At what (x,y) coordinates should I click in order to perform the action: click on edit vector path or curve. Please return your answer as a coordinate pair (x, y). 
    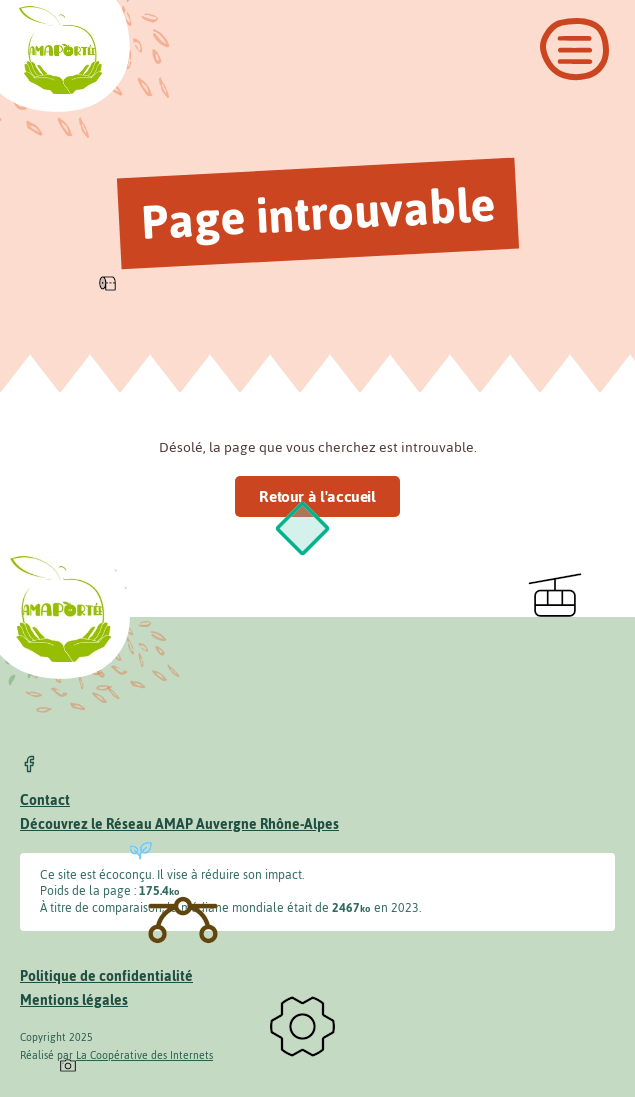
    Looking at the image, I should click on (183, 920).